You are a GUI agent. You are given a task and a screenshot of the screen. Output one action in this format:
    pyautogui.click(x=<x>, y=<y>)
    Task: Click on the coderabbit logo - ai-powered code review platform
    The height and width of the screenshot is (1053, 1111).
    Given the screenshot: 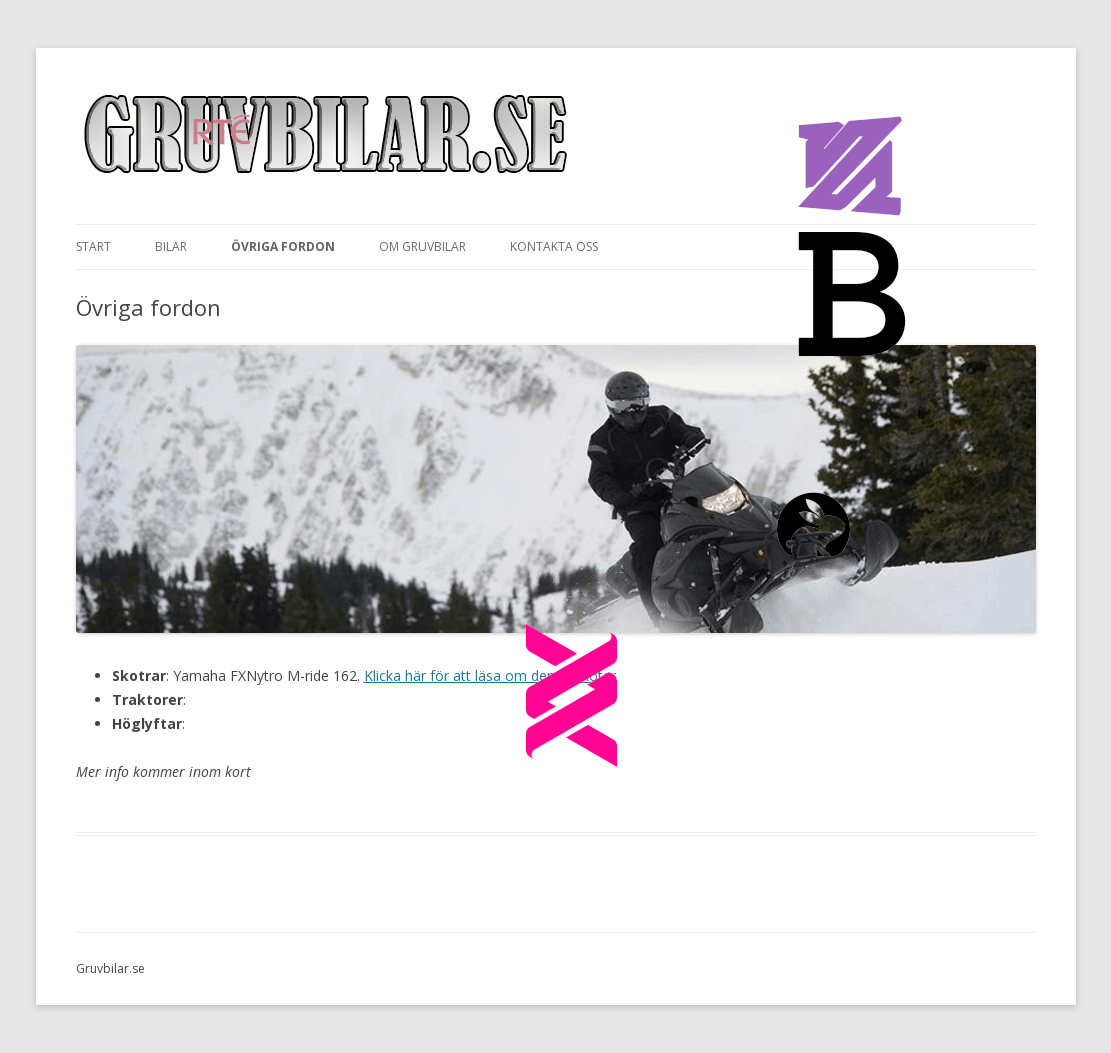 What is the action you would take?
    pyautogui.click(x=813, y=524)
    